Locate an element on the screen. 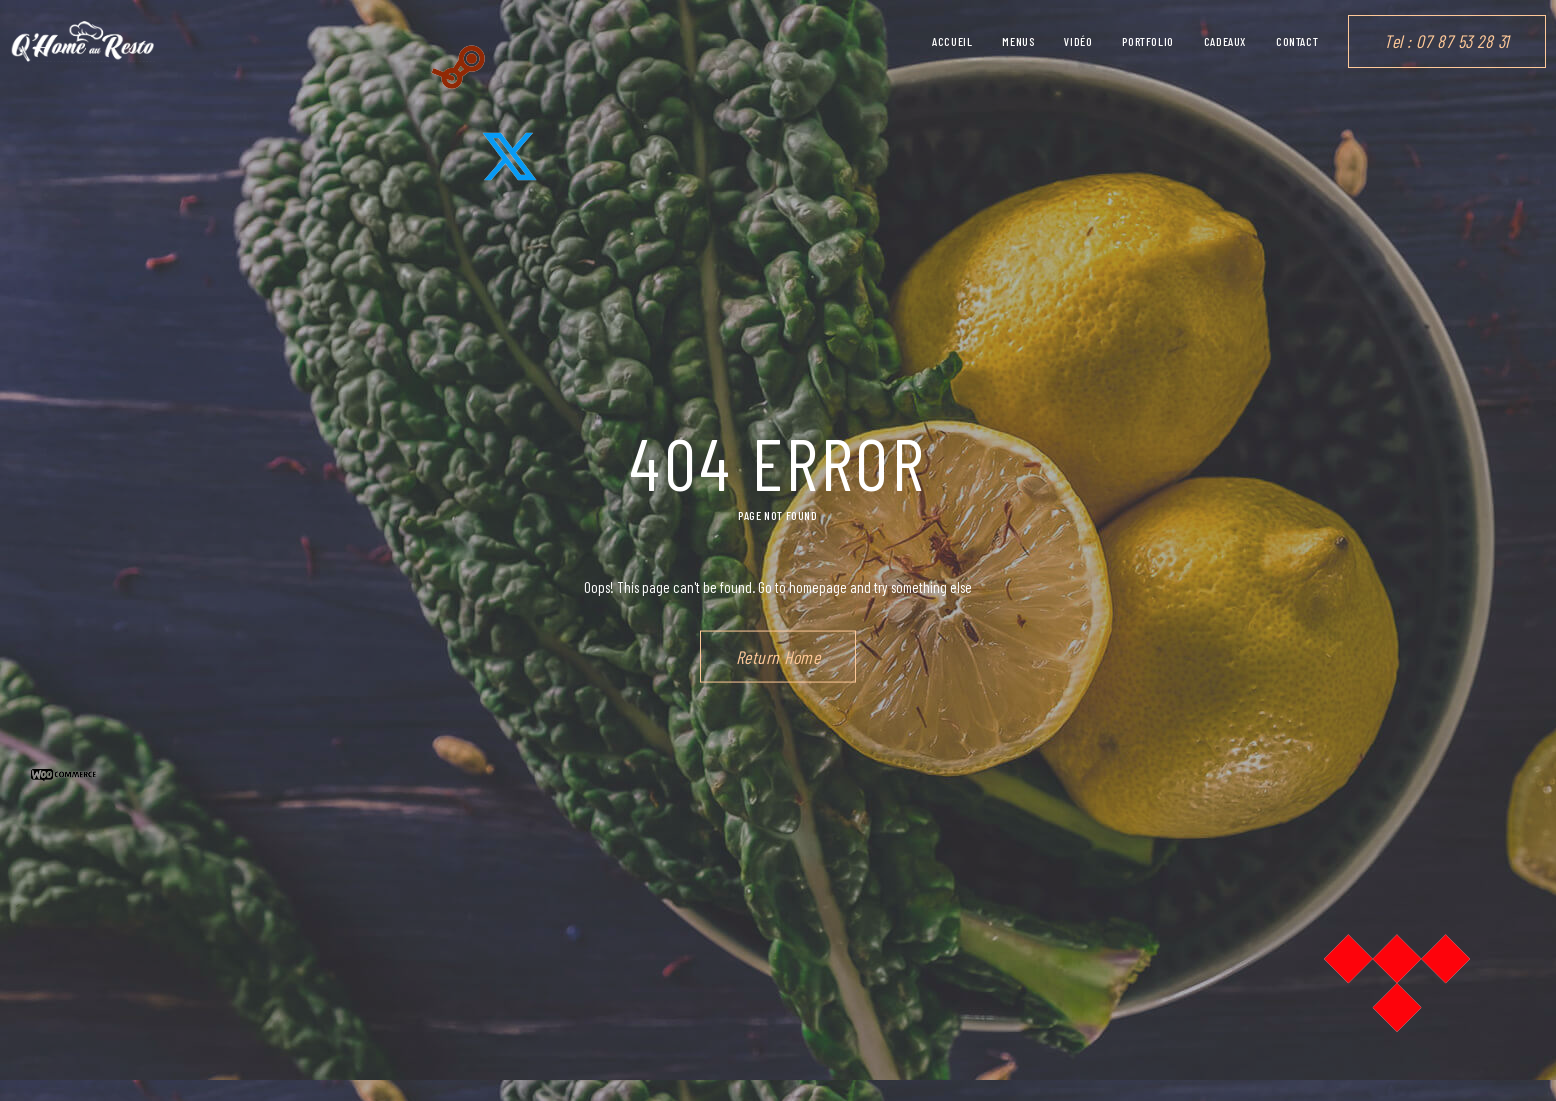 The image size is (1556, 1101). open tidal music streaming app is located at coordinates (1397, 982).